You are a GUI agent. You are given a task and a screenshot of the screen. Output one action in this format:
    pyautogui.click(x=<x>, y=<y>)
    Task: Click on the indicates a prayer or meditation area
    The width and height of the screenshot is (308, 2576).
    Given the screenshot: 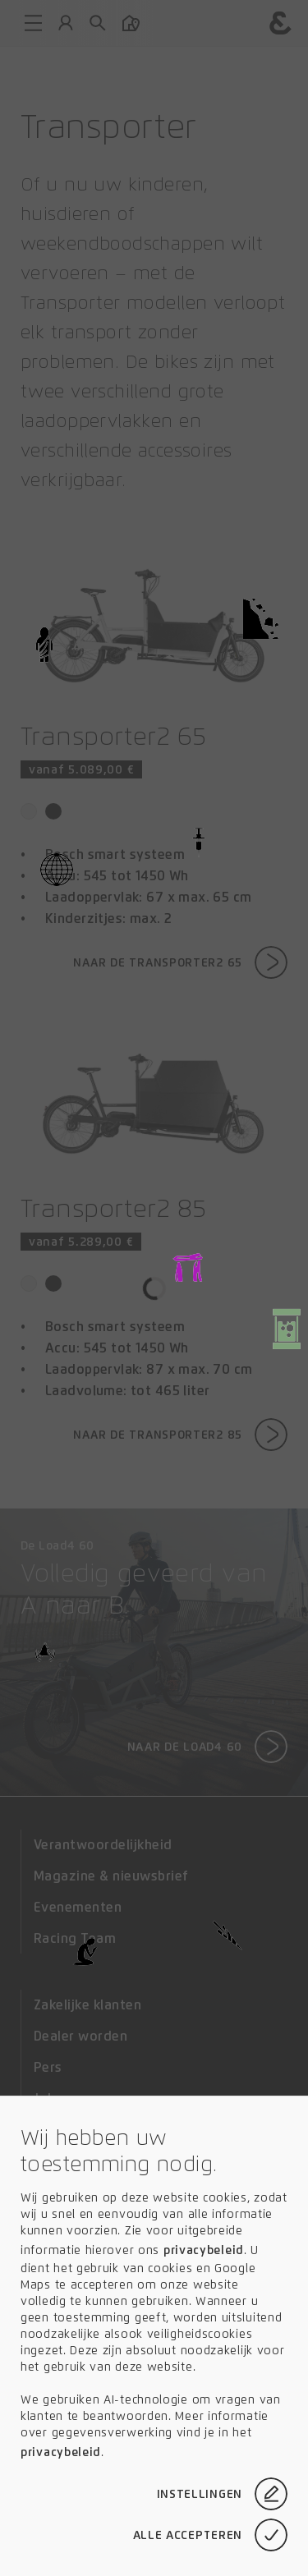 What is the action you would take?
    pyautogui.click(x=85, y=1950)
    